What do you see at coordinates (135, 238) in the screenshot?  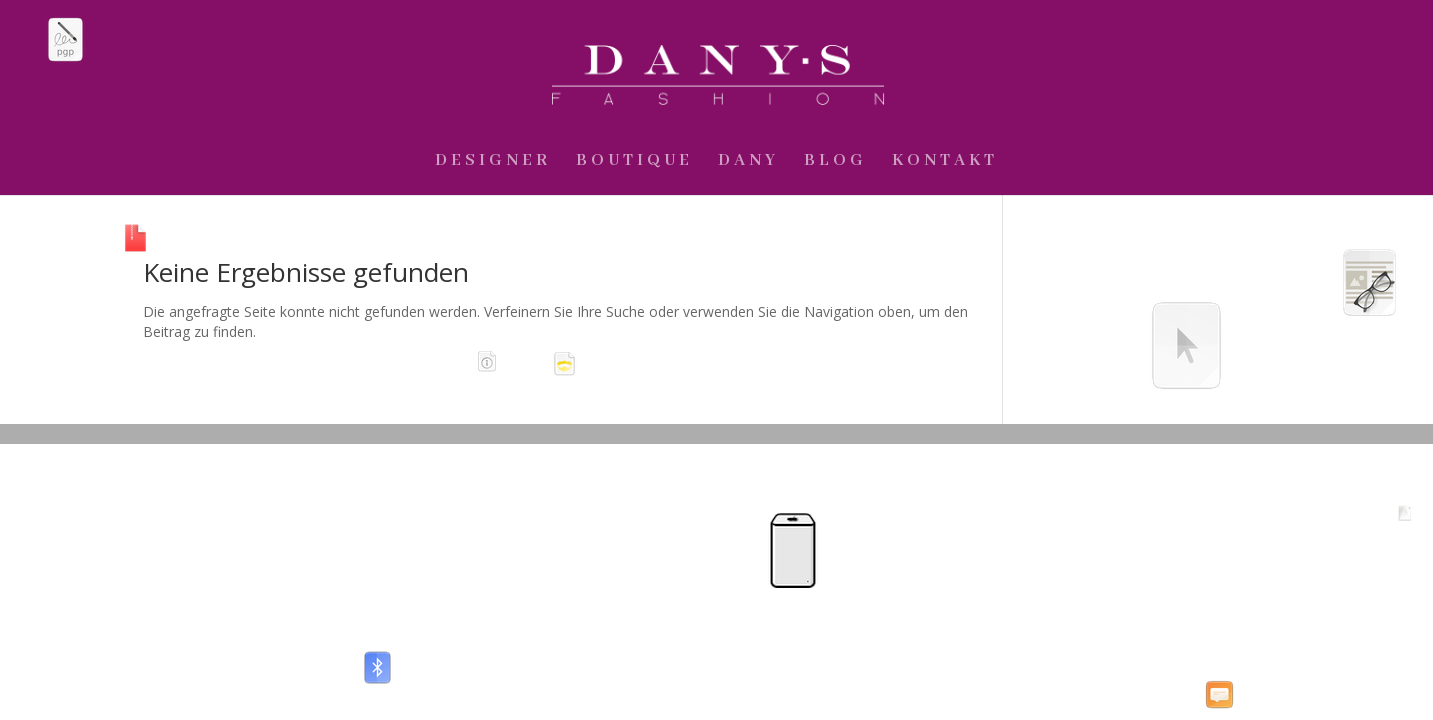 I see `an lzop compressed archive file` at bounding box center [135, 238].